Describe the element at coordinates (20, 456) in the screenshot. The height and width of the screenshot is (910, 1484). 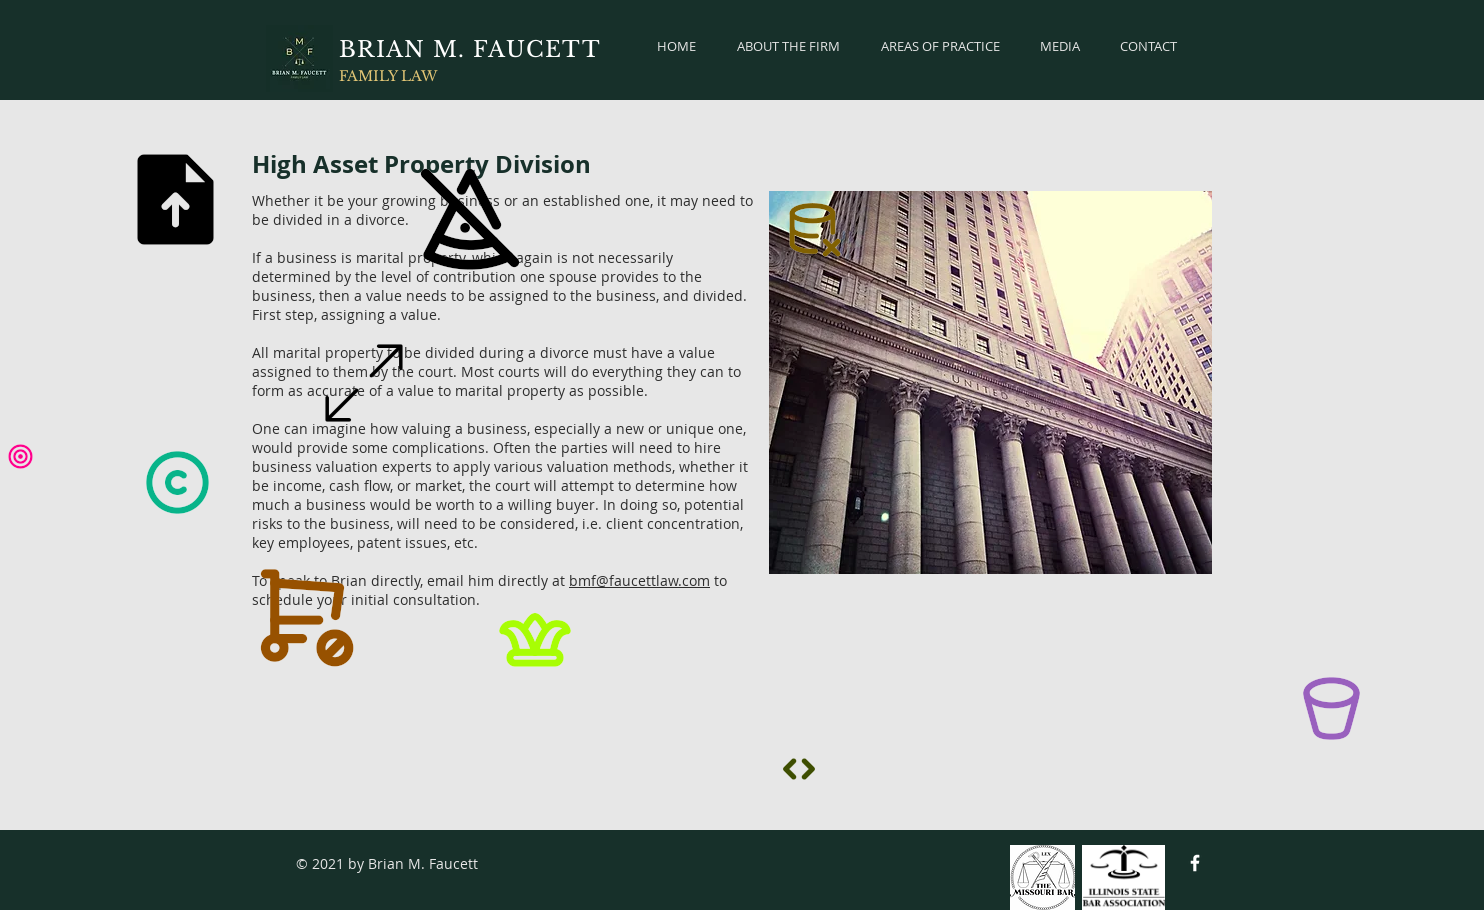
I see `set a goal or target` at that location.